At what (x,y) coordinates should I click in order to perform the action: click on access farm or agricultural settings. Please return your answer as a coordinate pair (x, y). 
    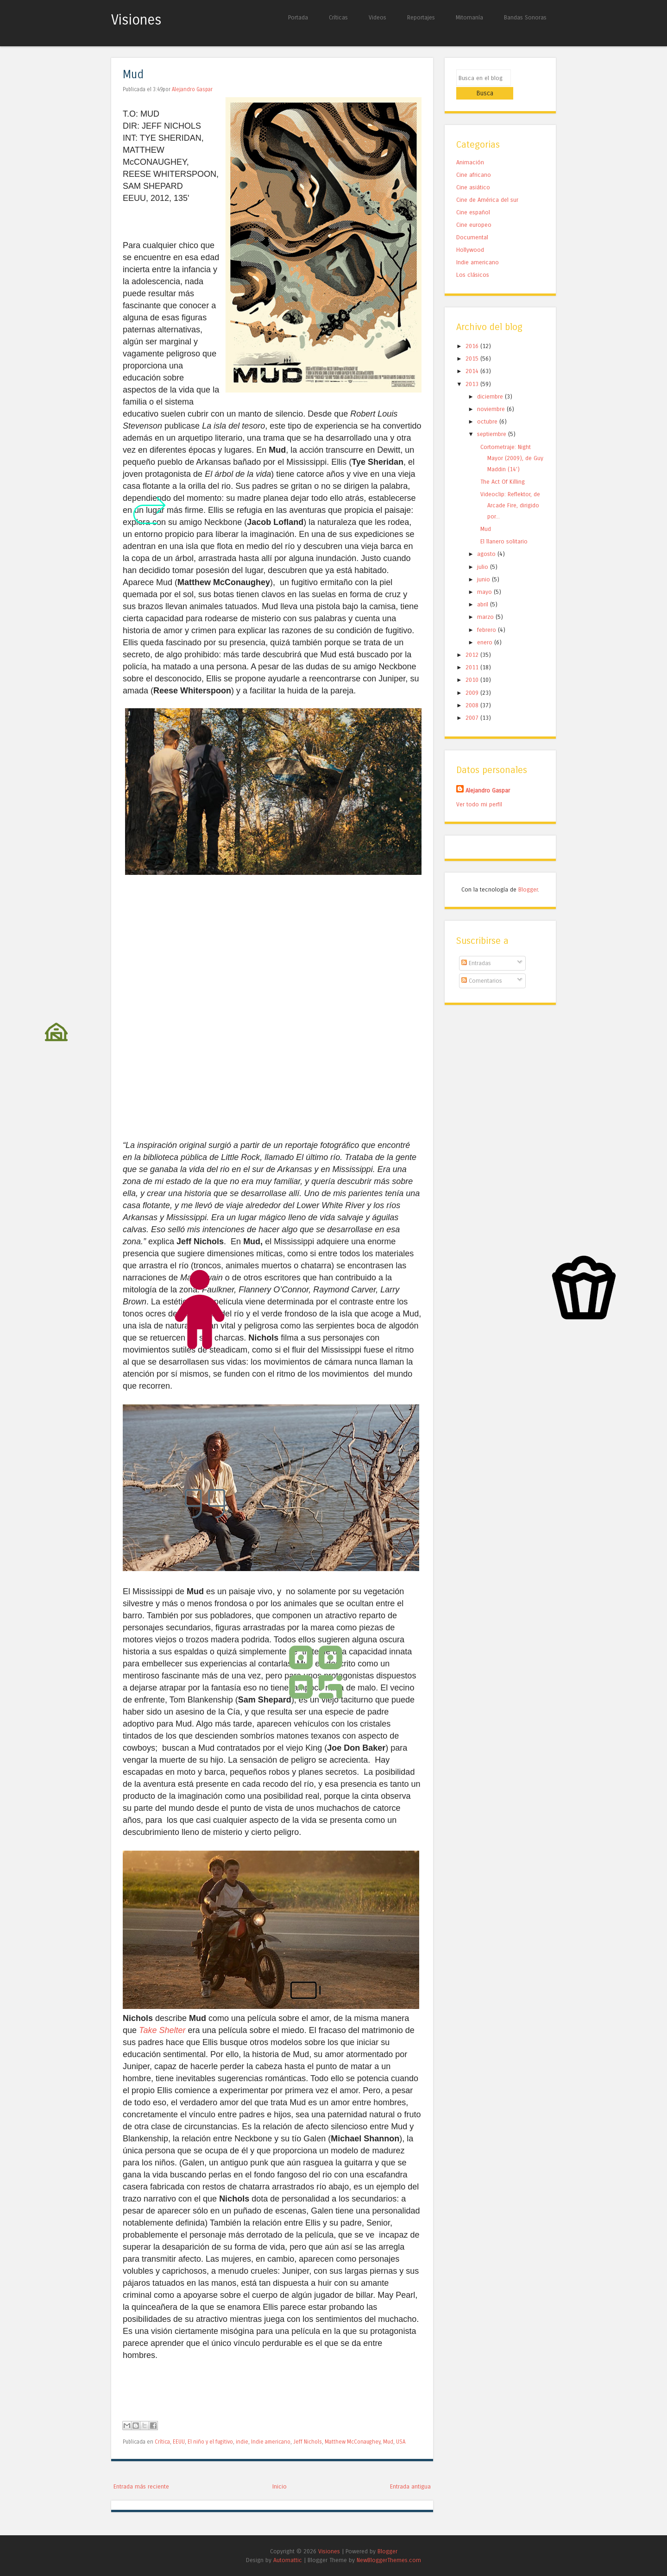
    Looking at the image, I should click on (56, 1033).